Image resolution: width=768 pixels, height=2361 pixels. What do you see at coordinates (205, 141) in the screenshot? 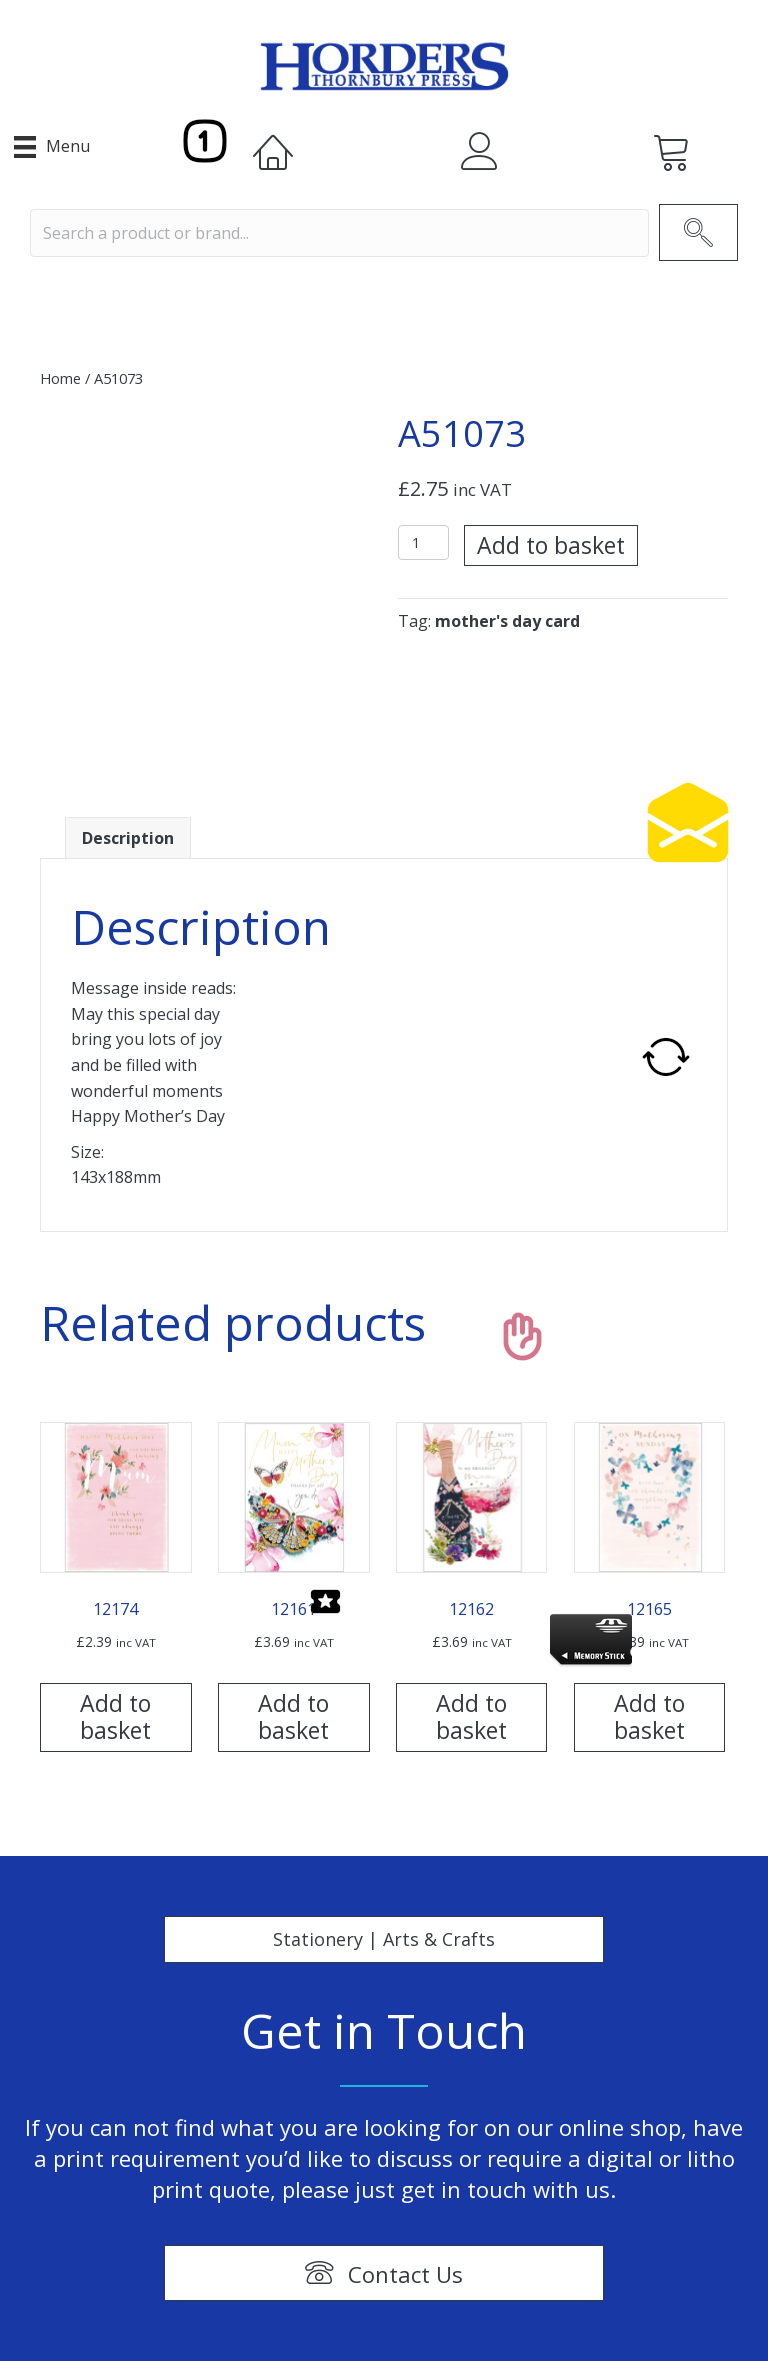
I see `indicates the first item or step in a sequence` at bounding box center [205, 141].